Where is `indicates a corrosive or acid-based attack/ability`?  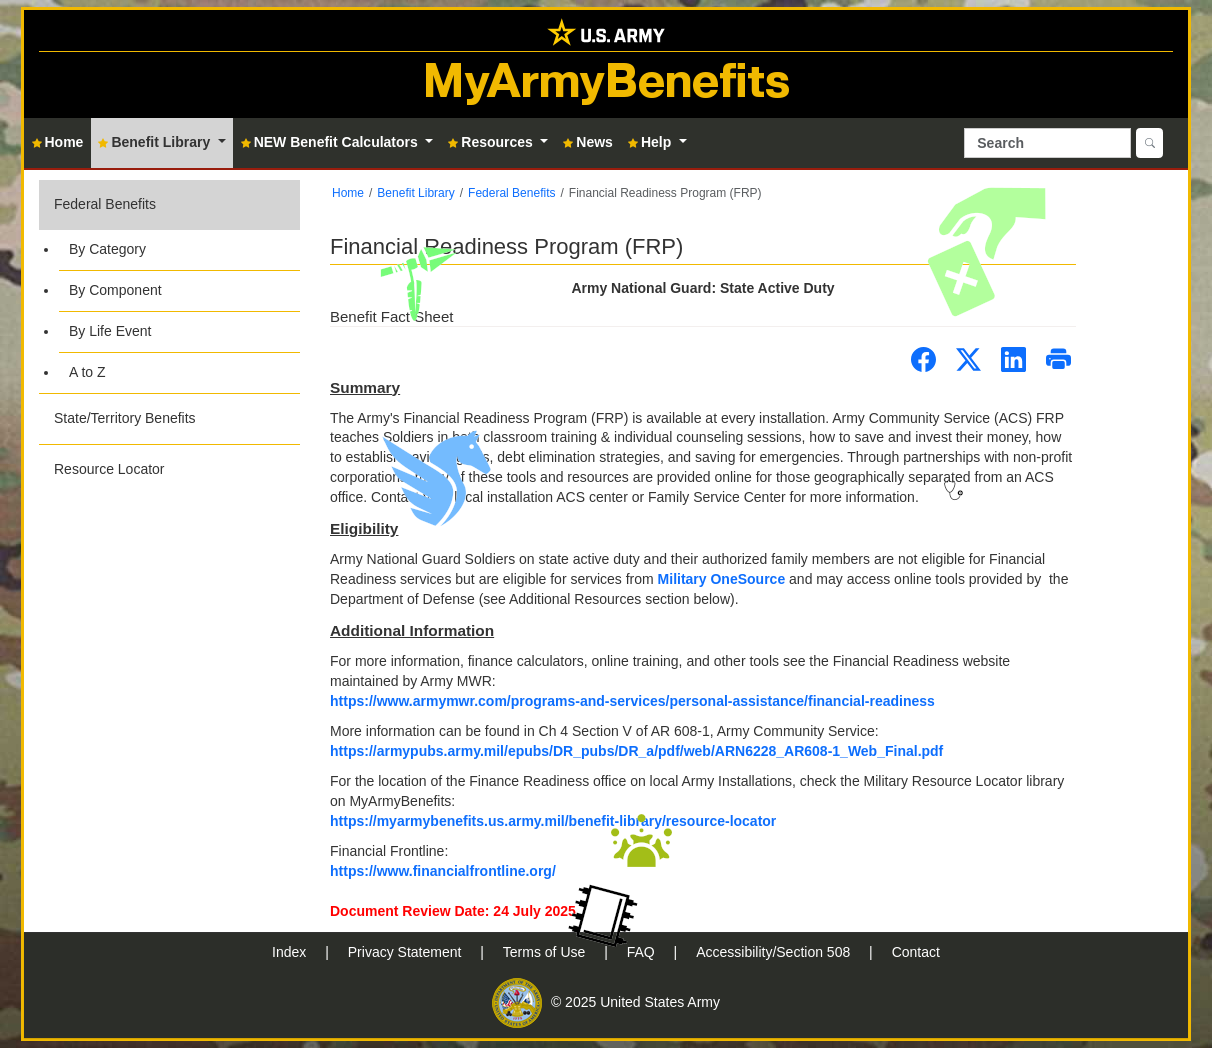
indicates a corrosive or acid-based attack/ability is located at coordinates (641, 840).